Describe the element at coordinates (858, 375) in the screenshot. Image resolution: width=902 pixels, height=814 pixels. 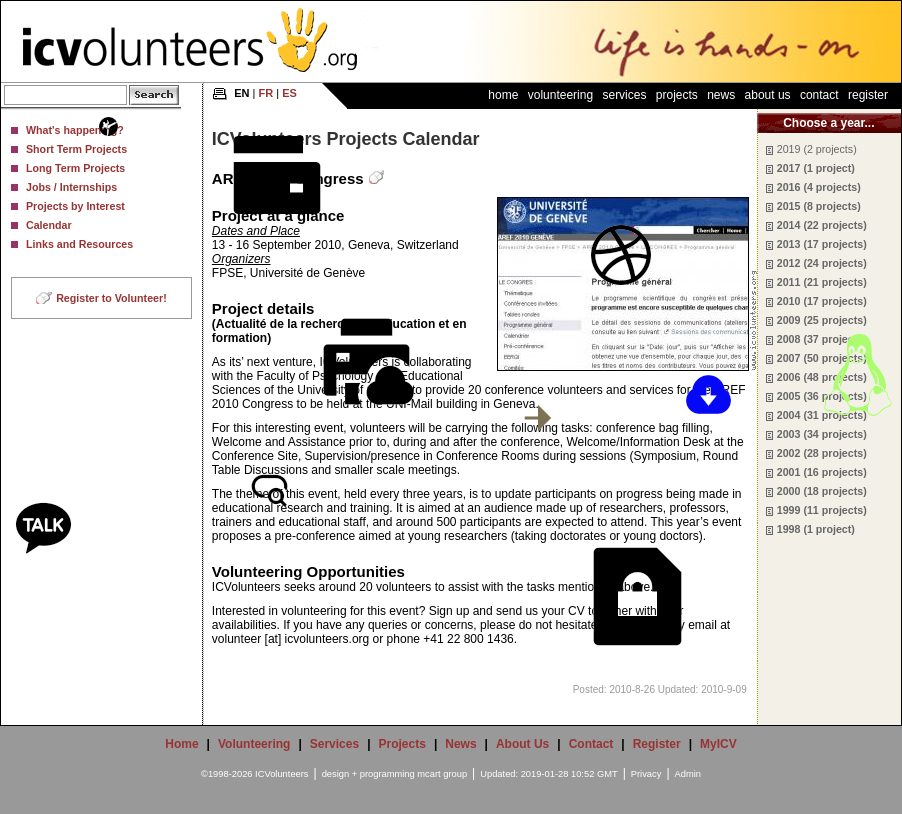
I see `linux operating system logo` at that location.